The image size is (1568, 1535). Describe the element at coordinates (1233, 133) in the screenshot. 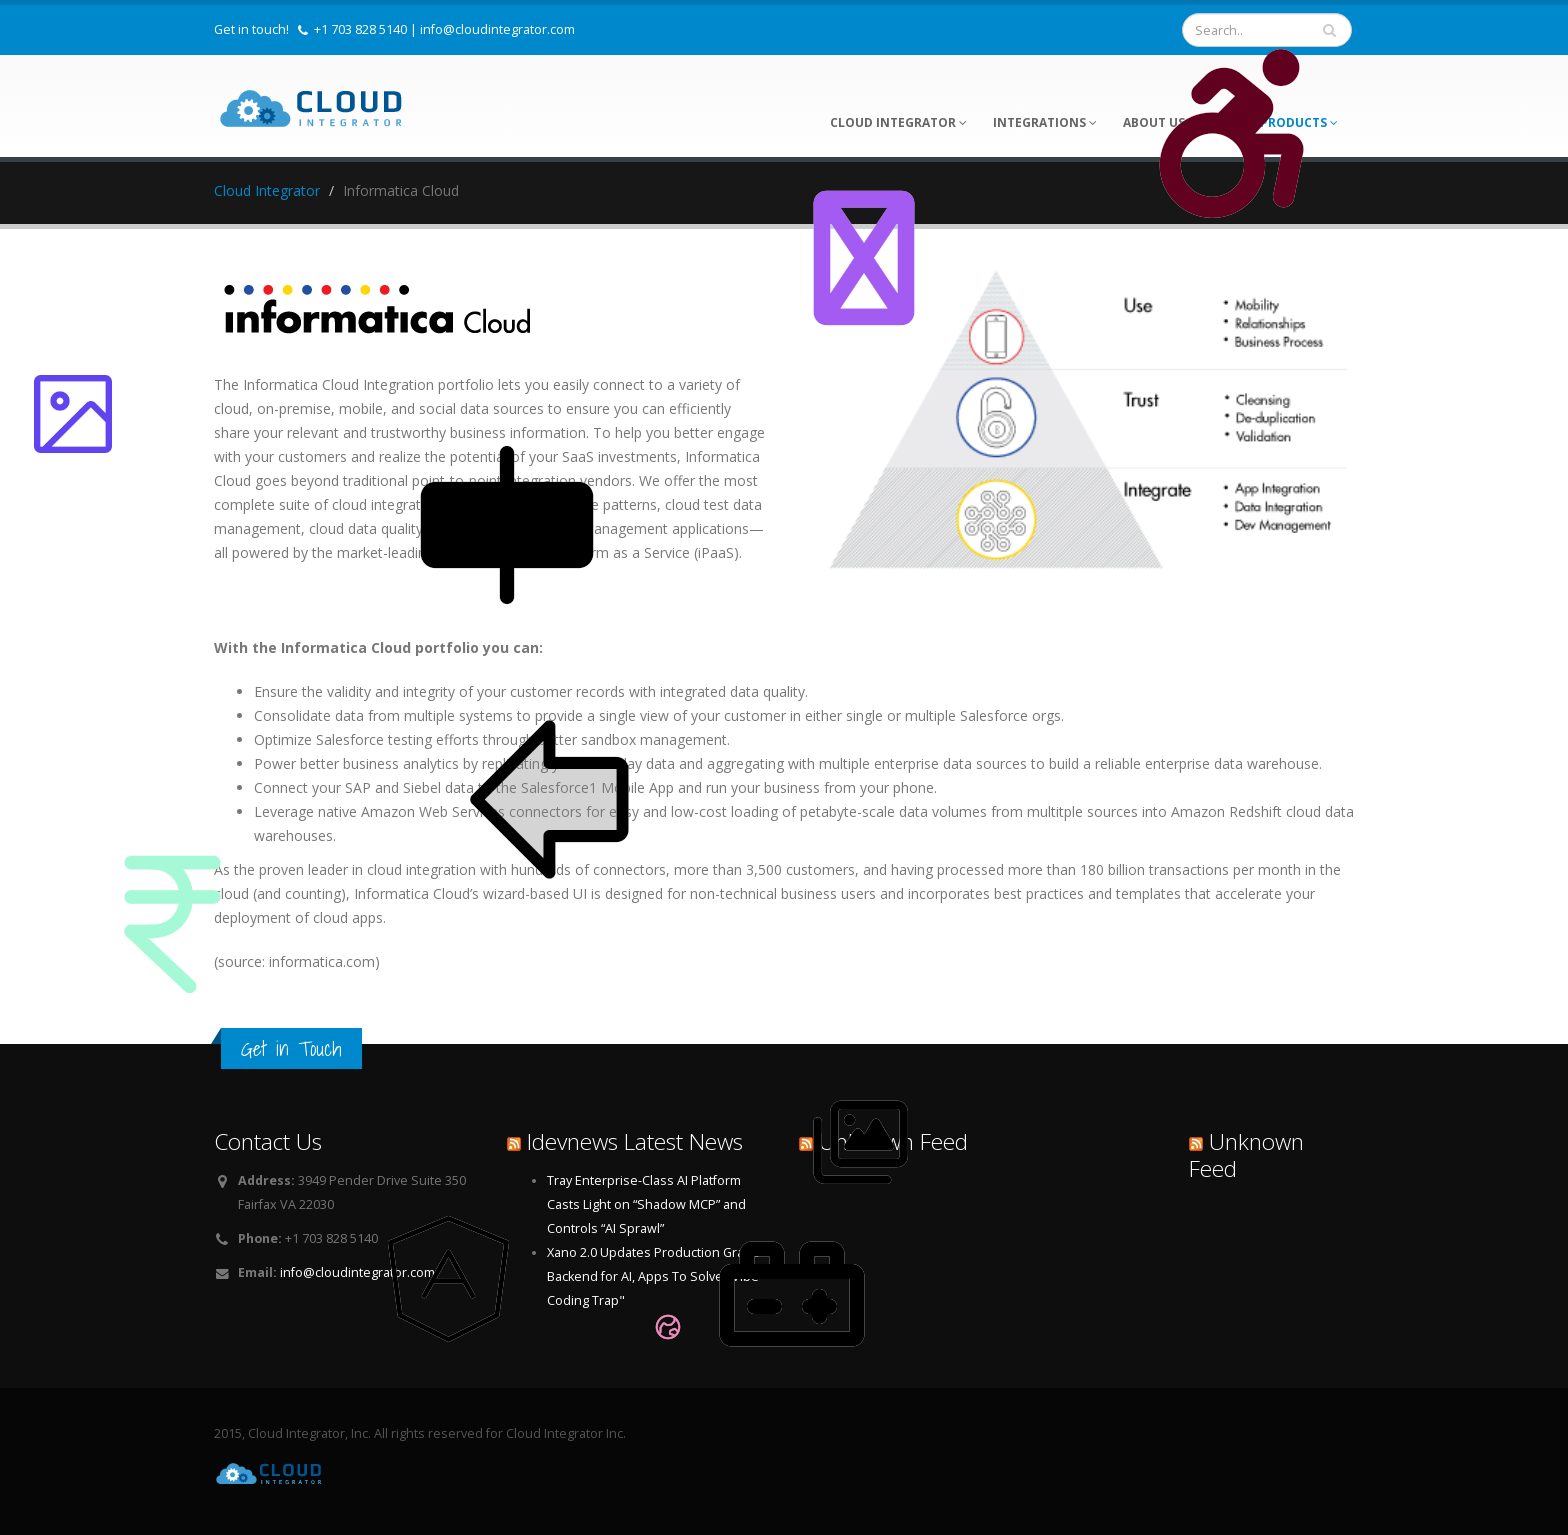

I see `indicates wheelchair accessibility` at that location.